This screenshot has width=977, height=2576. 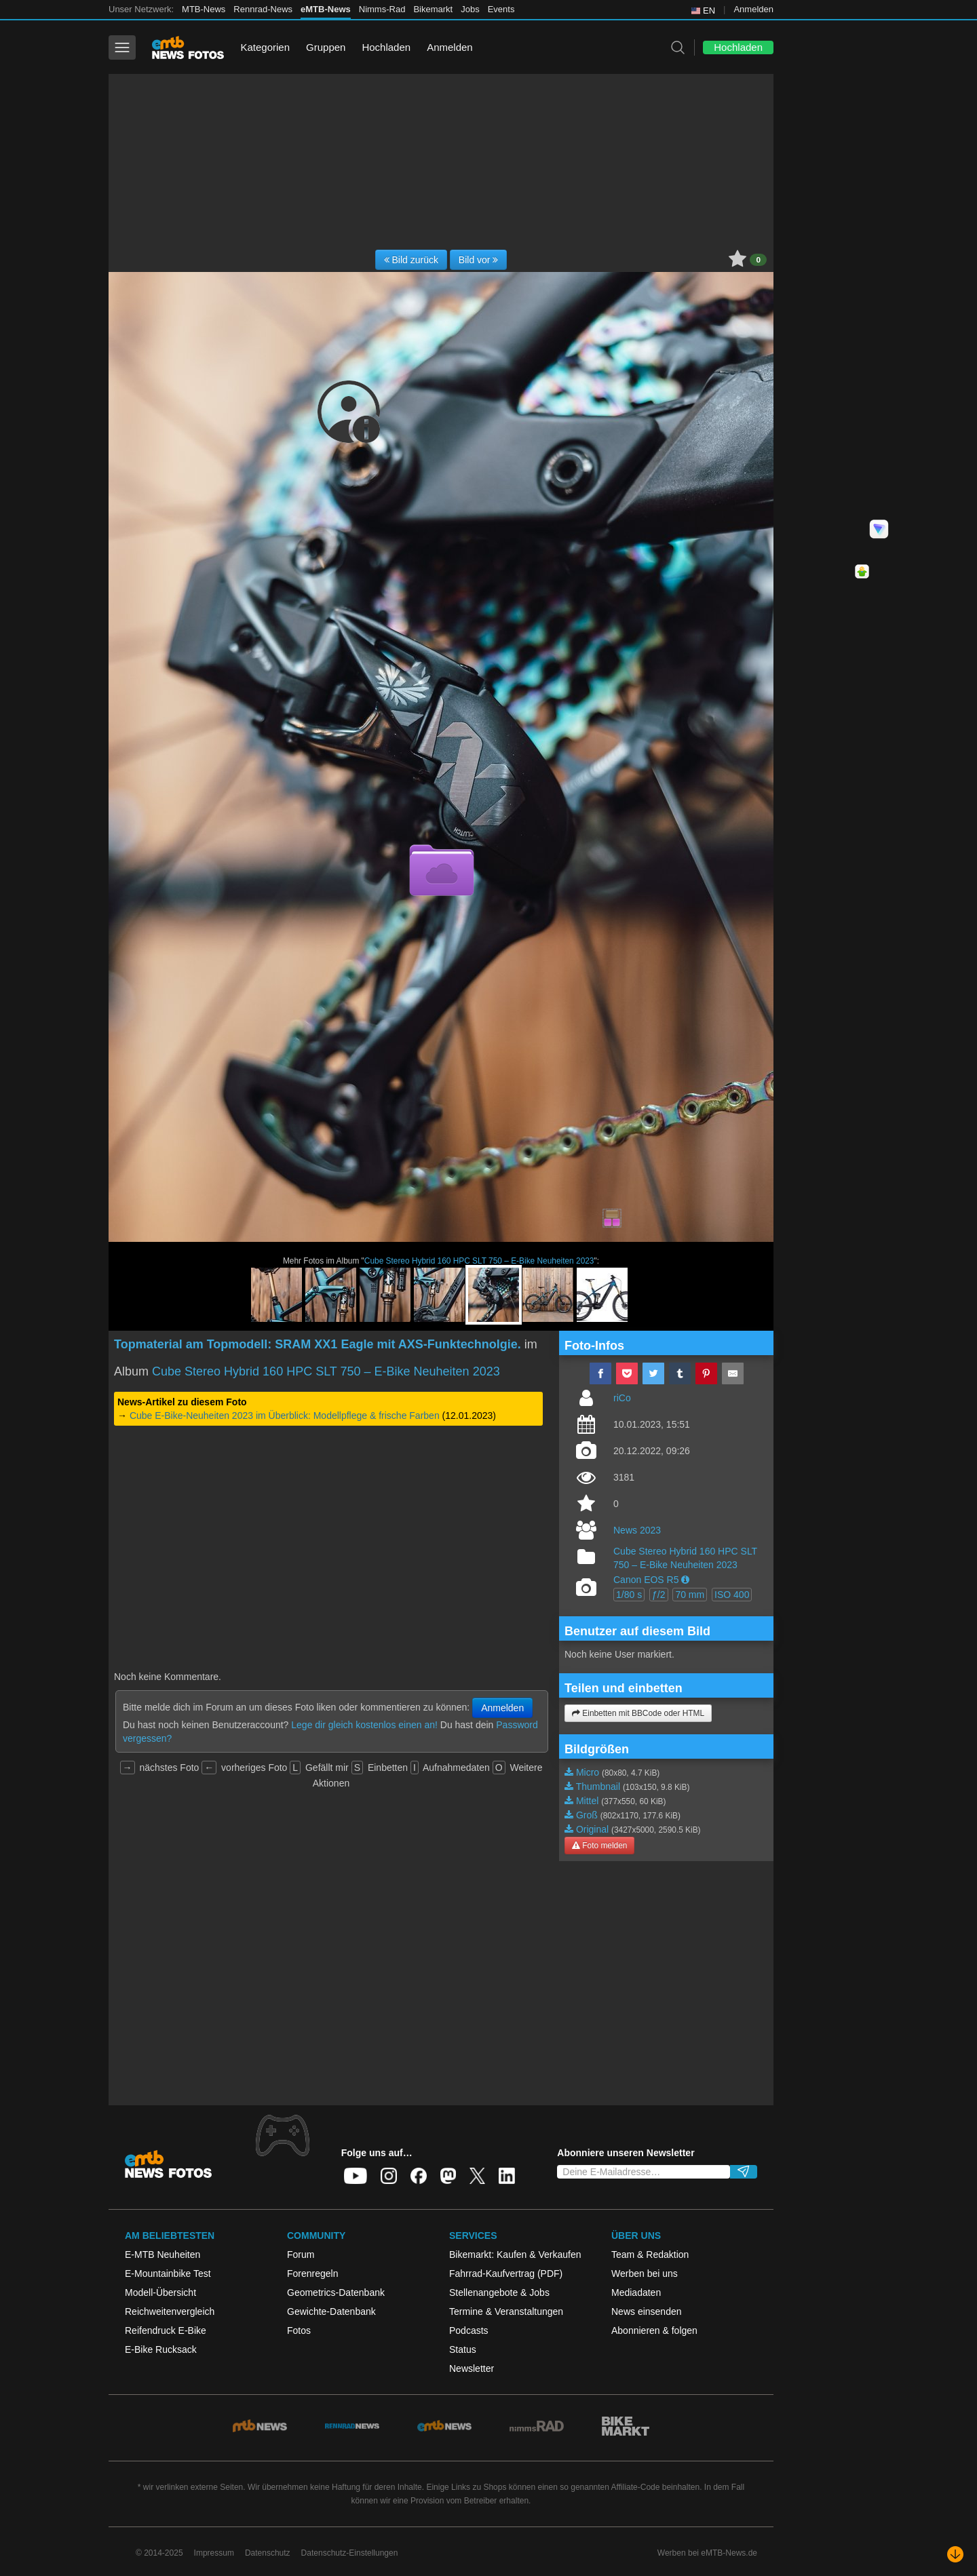 What do you see at coordinates (879, 529) in the screenshot?
I see `launch ProtonVPN application` at bounding box center [879, 529].